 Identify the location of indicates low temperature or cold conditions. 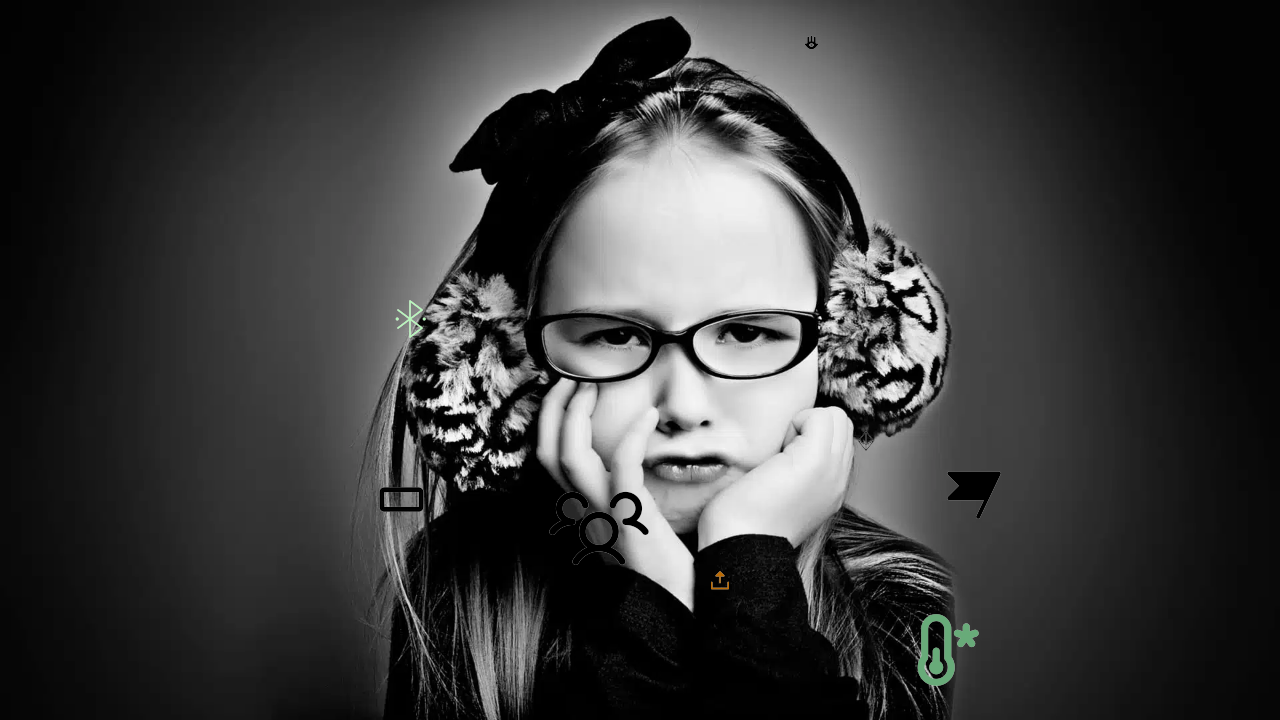
(942, 650).